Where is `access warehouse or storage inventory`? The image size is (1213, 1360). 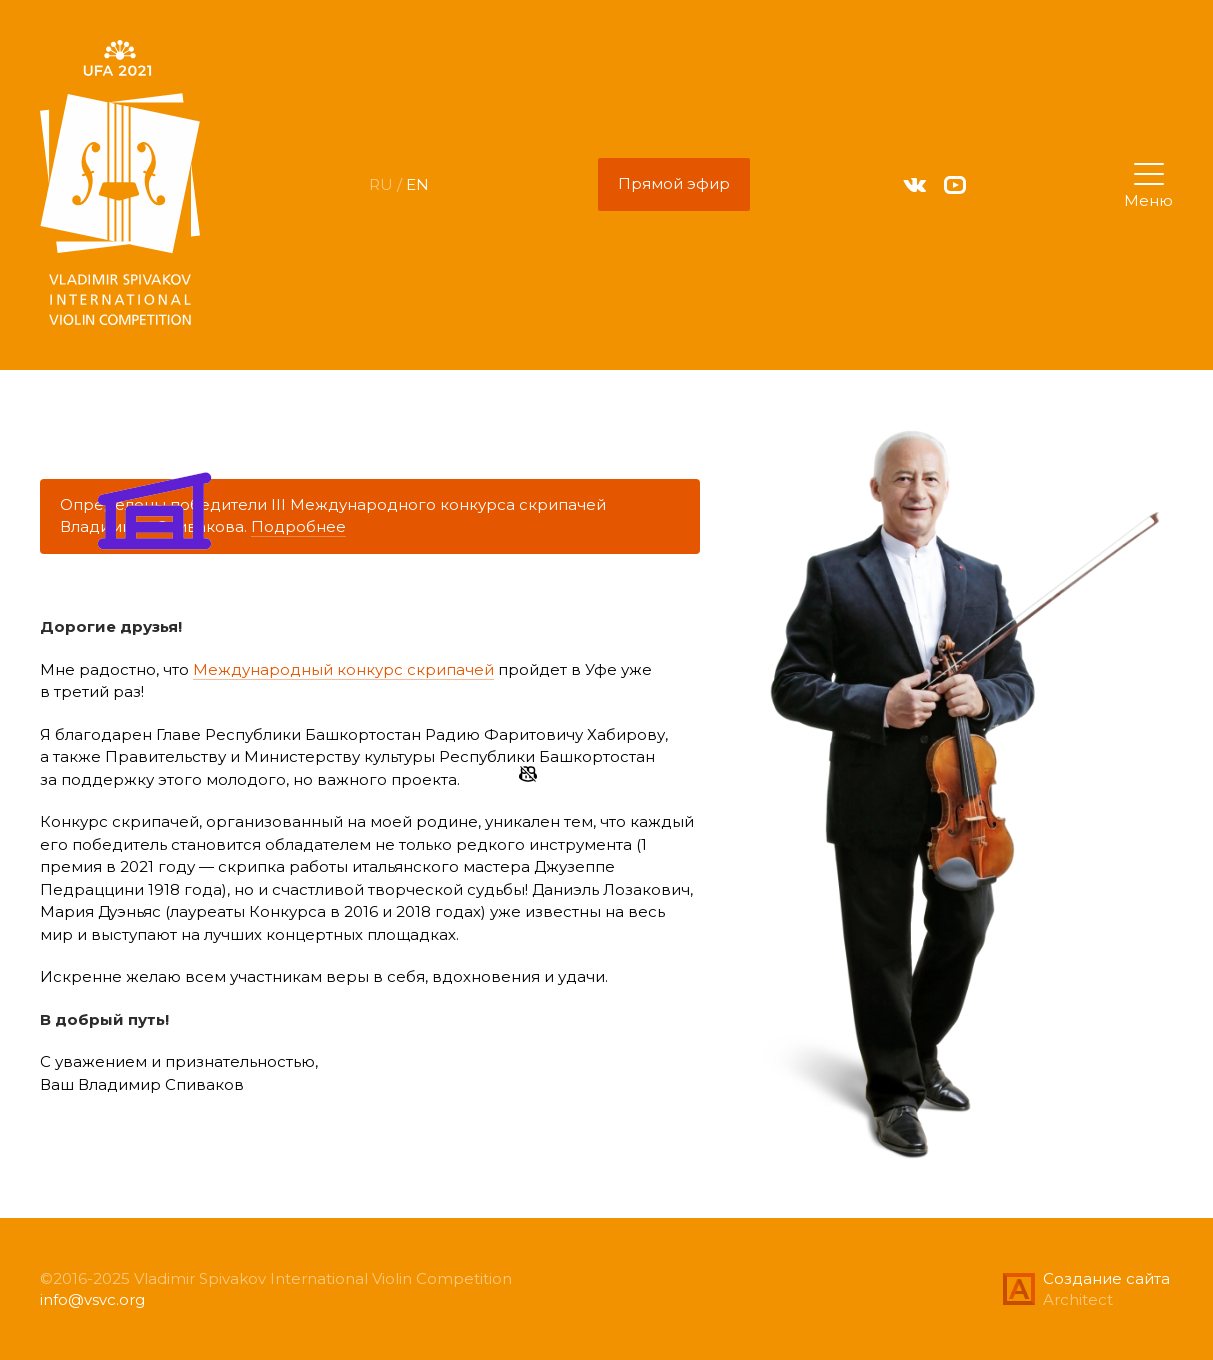
access warehouse or storage inventory is located at coordinates (154, 514).